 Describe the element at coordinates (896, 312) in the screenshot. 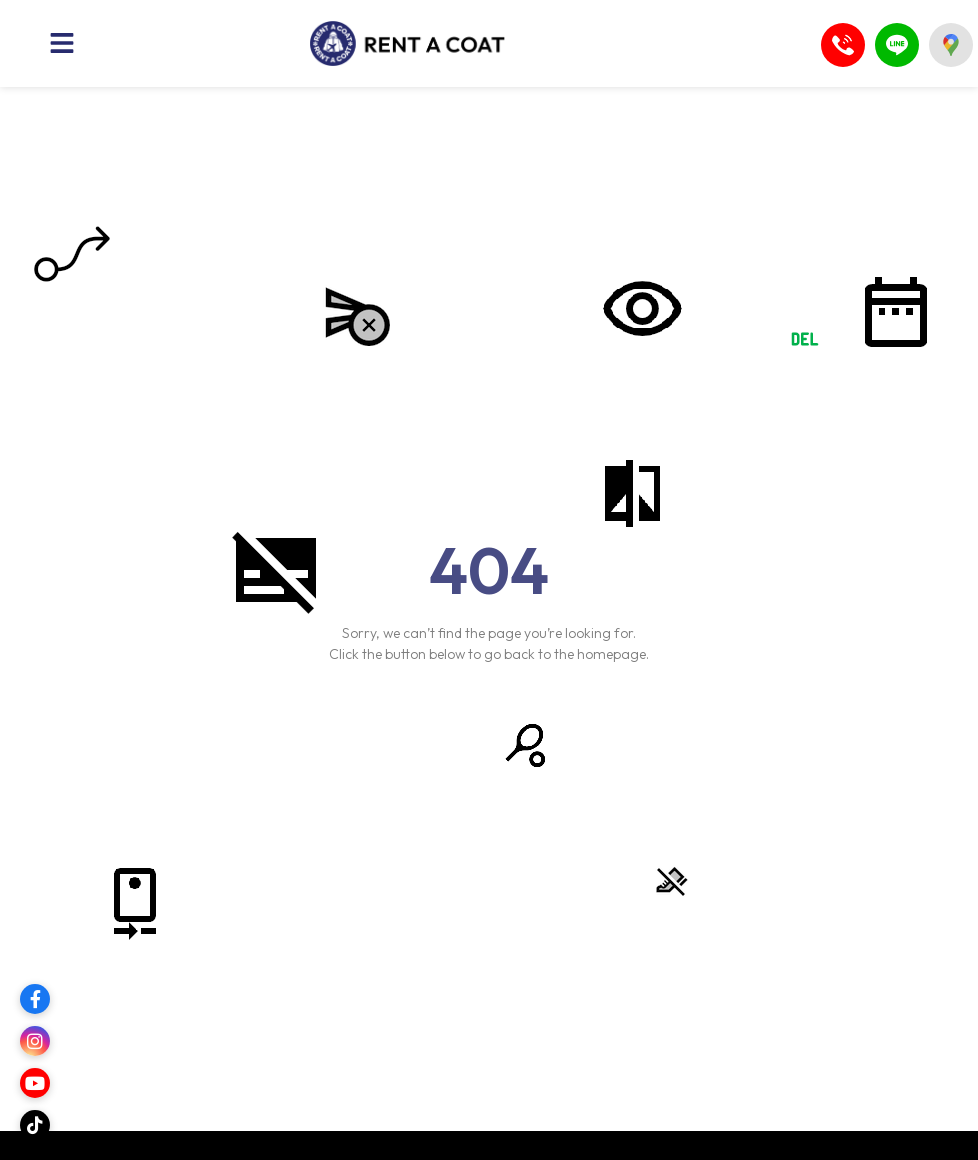

I see `select a date range` at that location.